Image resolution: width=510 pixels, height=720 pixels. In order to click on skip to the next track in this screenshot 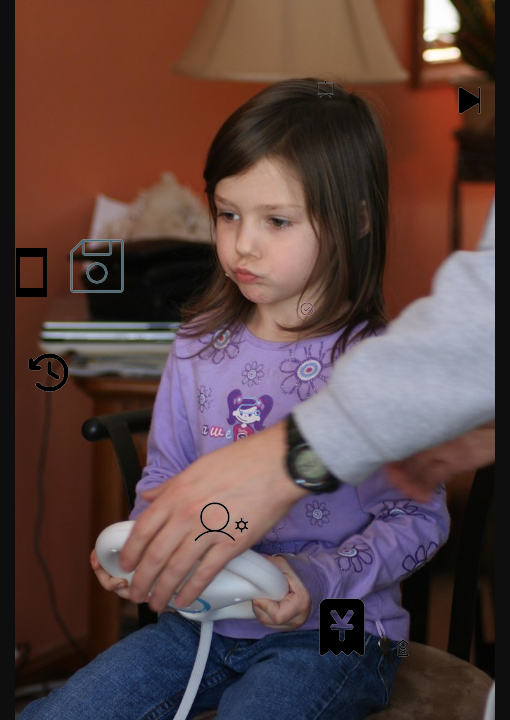, I will do `click(469, 100)`.